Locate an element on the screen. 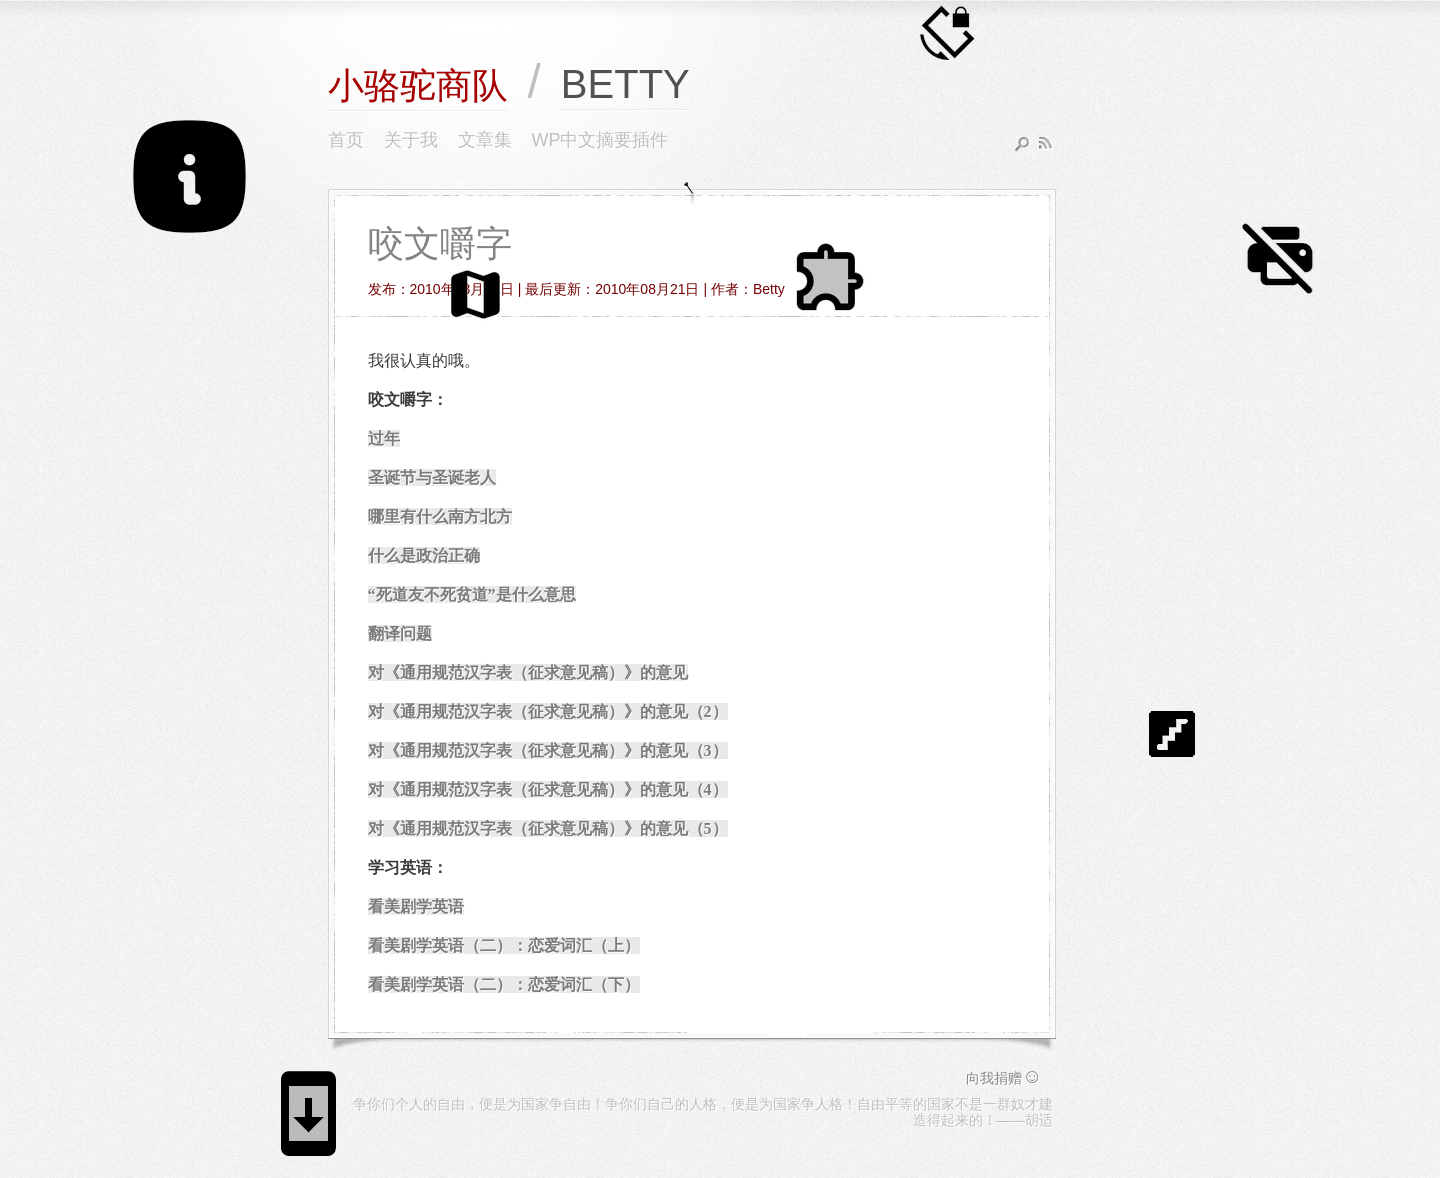 The height and width of the screenshot is (1178, 1440). indicates stairs or stairway access is located at coordinates (1172, 734).